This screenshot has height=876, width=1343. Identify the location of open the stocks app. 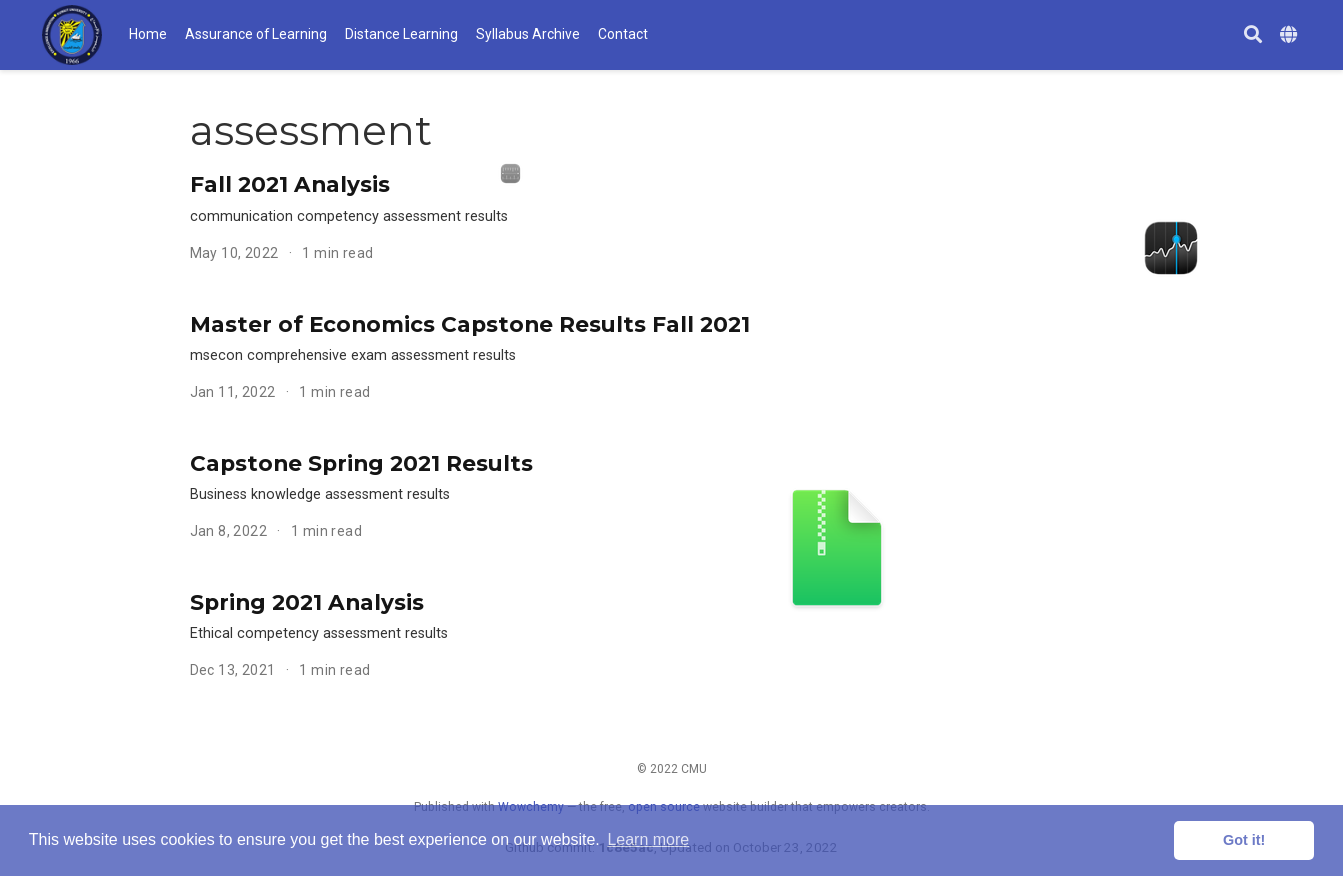
(1171, 248).